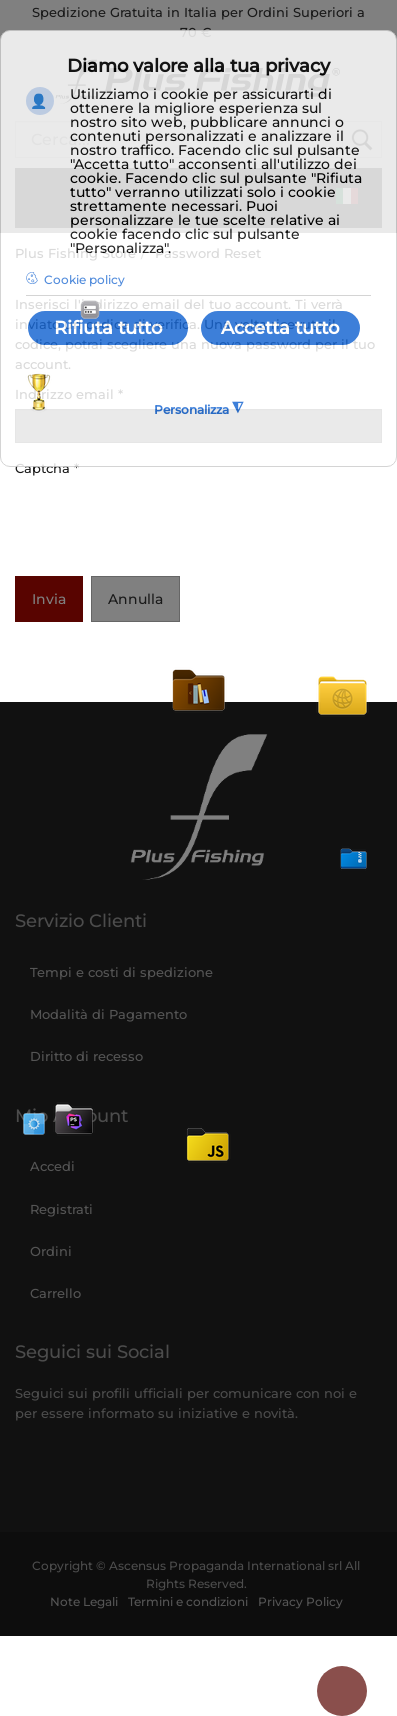 This screenshot has width=397, height=1716. Describe the element at coordinates (198, 691) in the screenshot. I see `open calibre e-book library folder` at that location.